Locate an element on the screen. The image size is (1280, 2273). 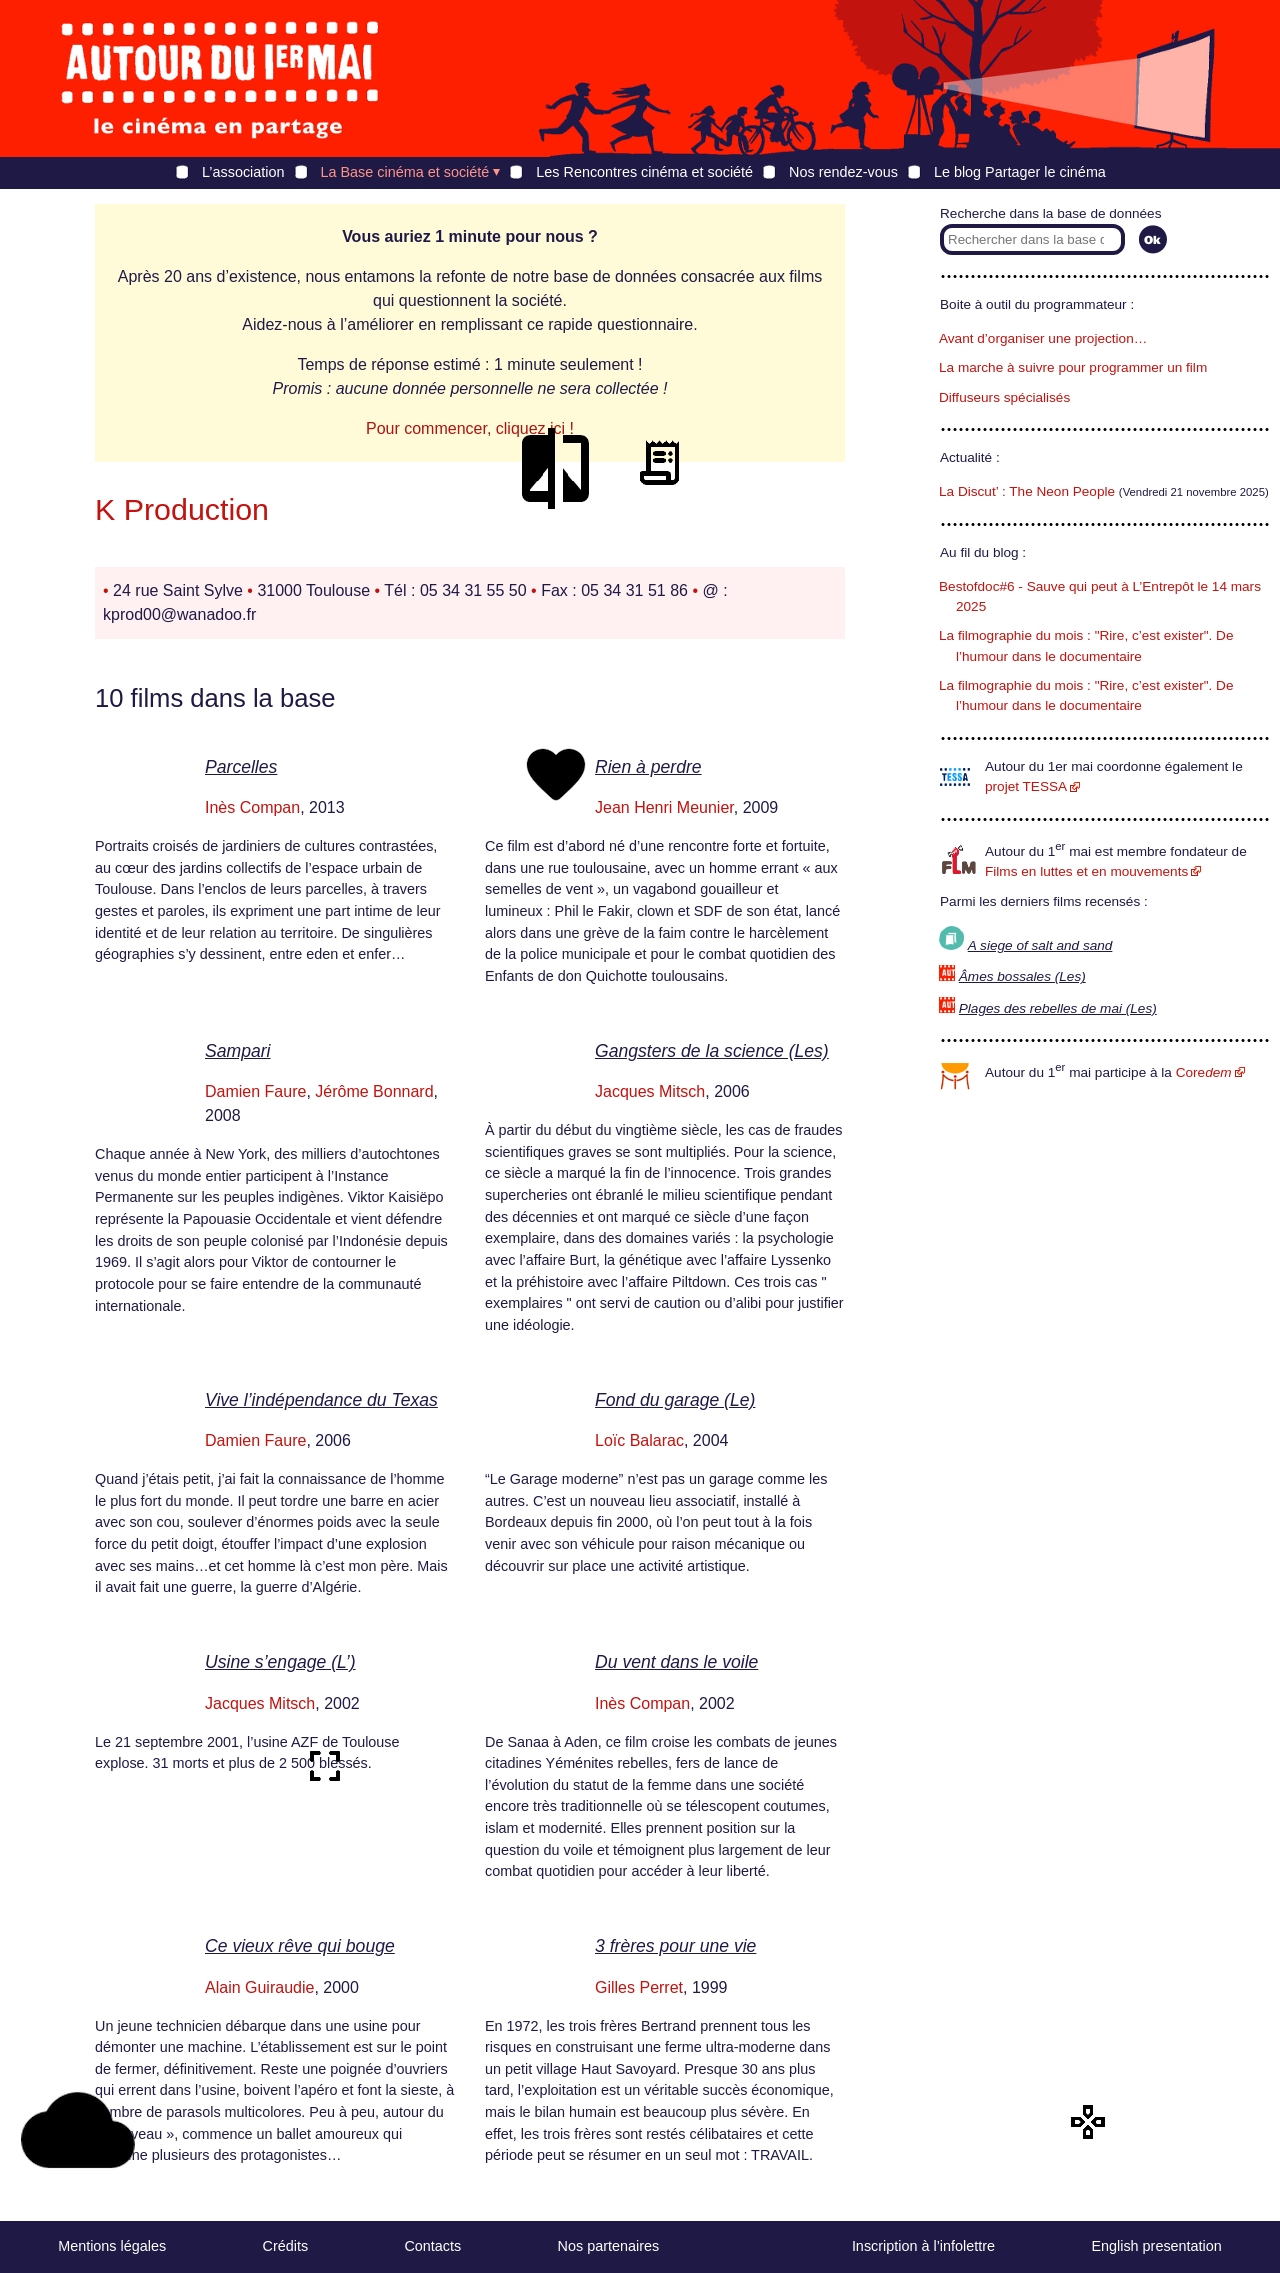
expand to fullscreen mode is located at coordinates (325, 1766).